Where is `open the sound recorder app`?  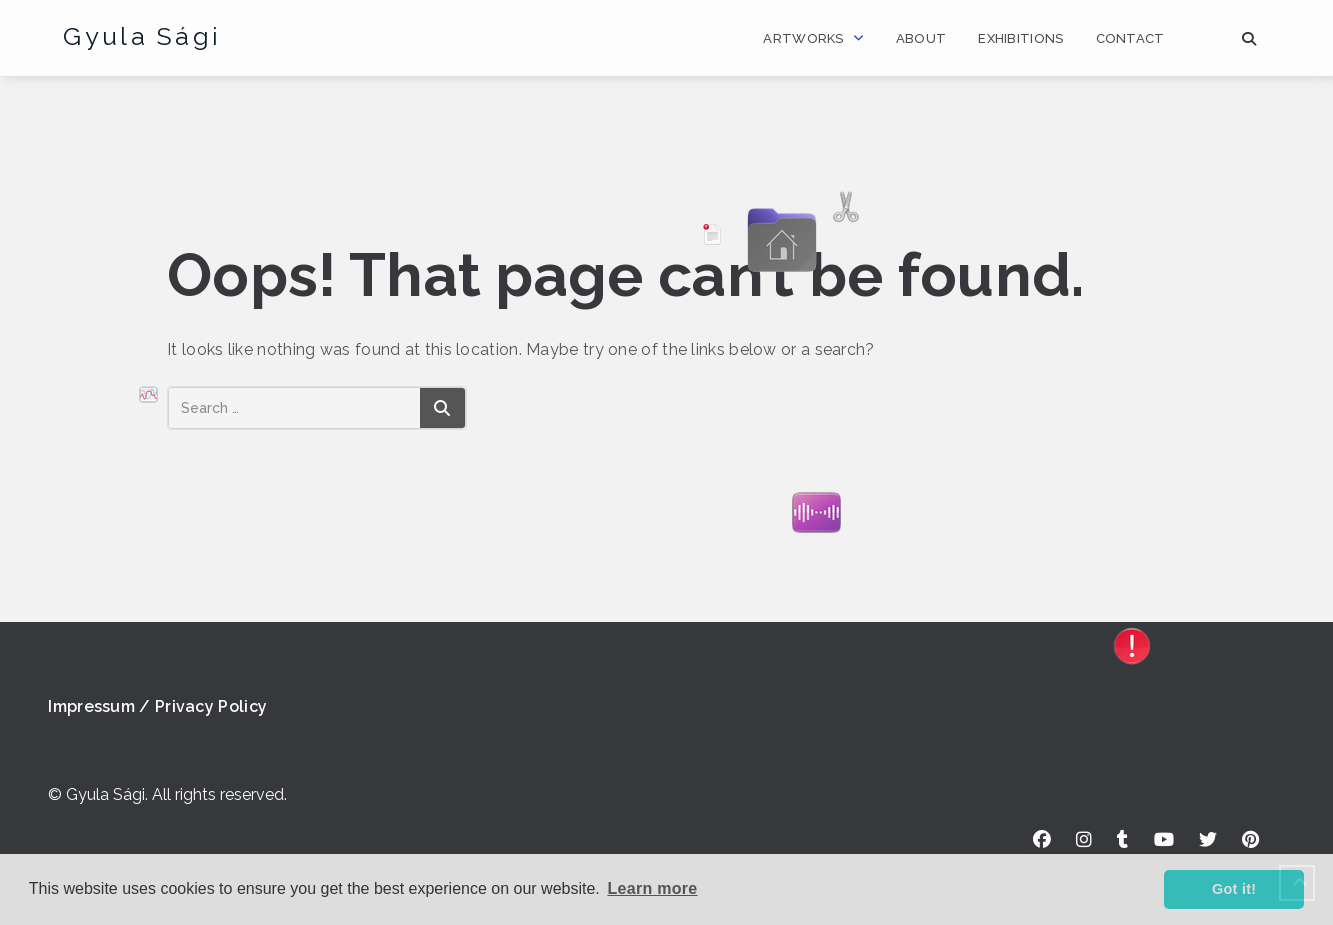
open the sound recorder app is located at coordinates (816, 512).